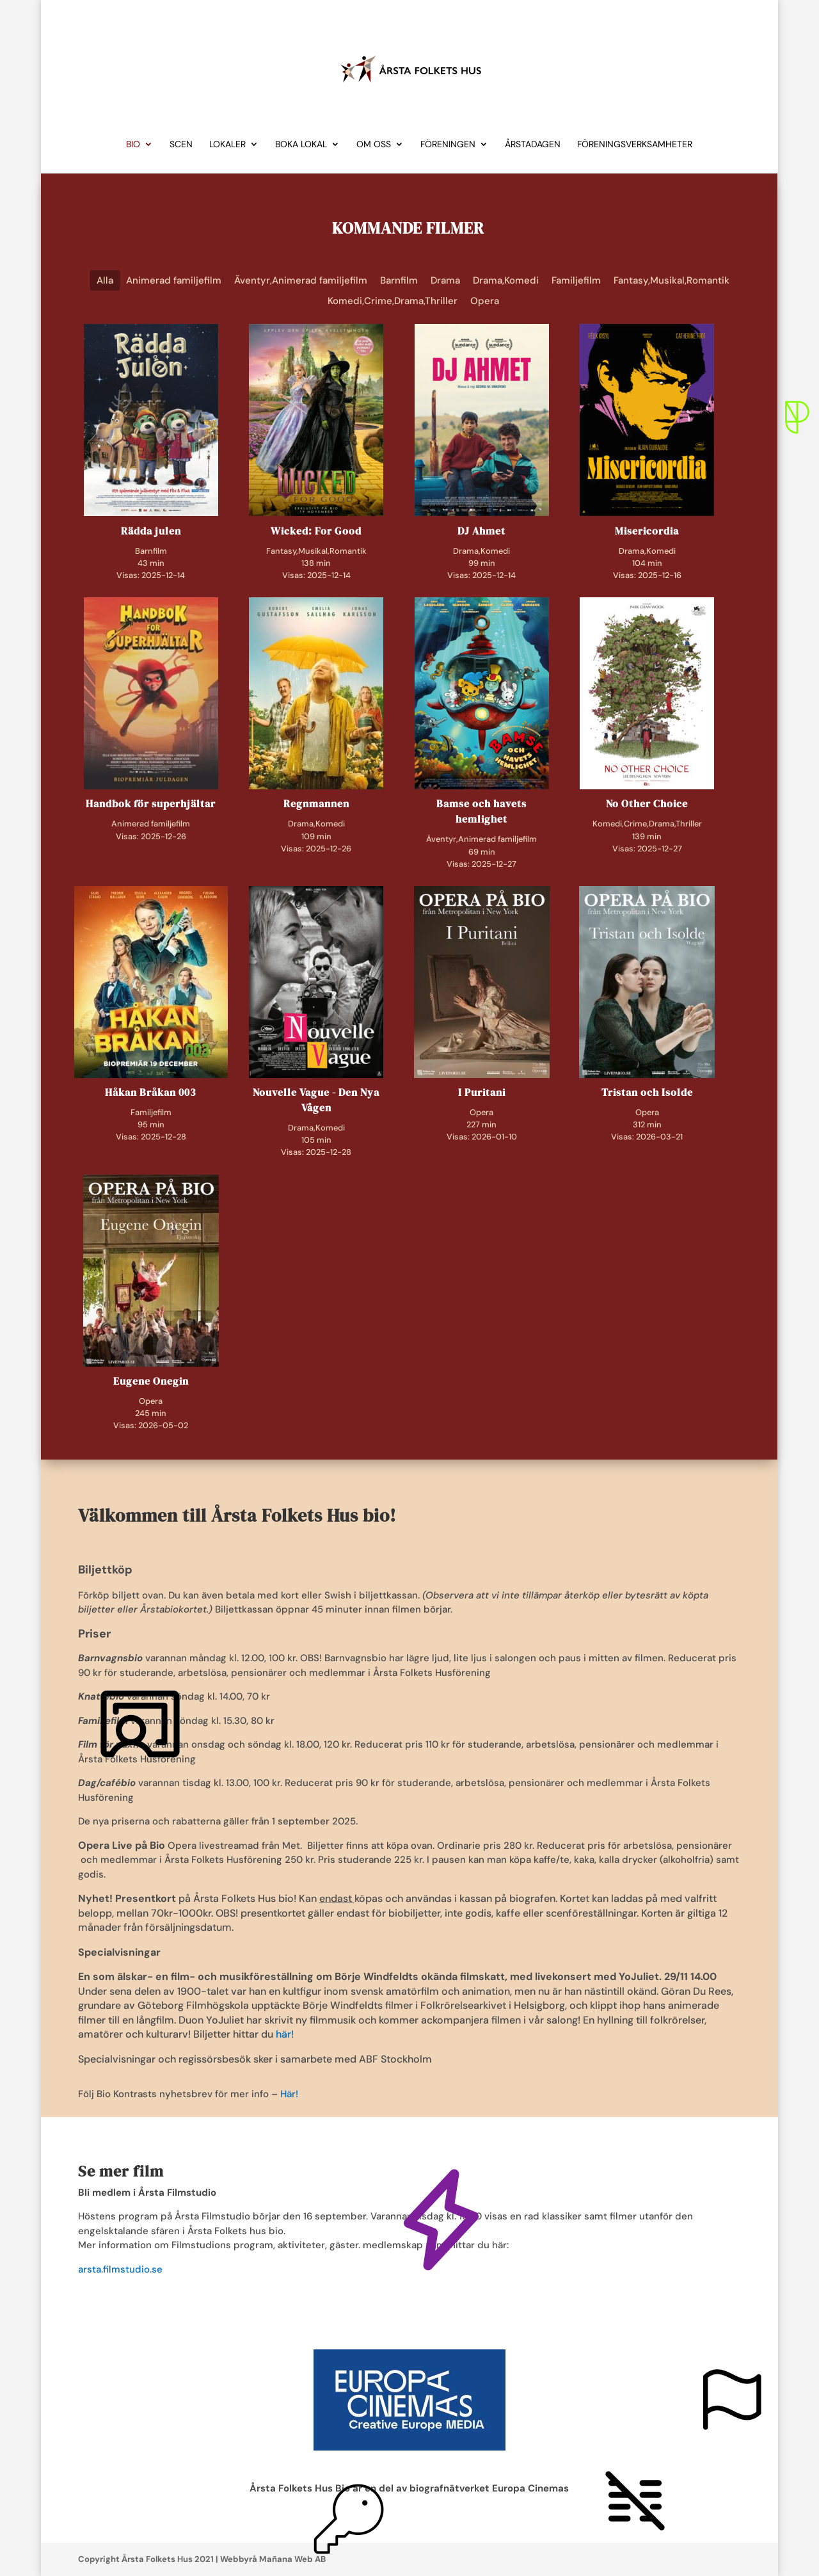  What do you see at coordinates (795, 415) in the screenshot?
I see `phosphor icons logo` at bounding box center [795, 415].